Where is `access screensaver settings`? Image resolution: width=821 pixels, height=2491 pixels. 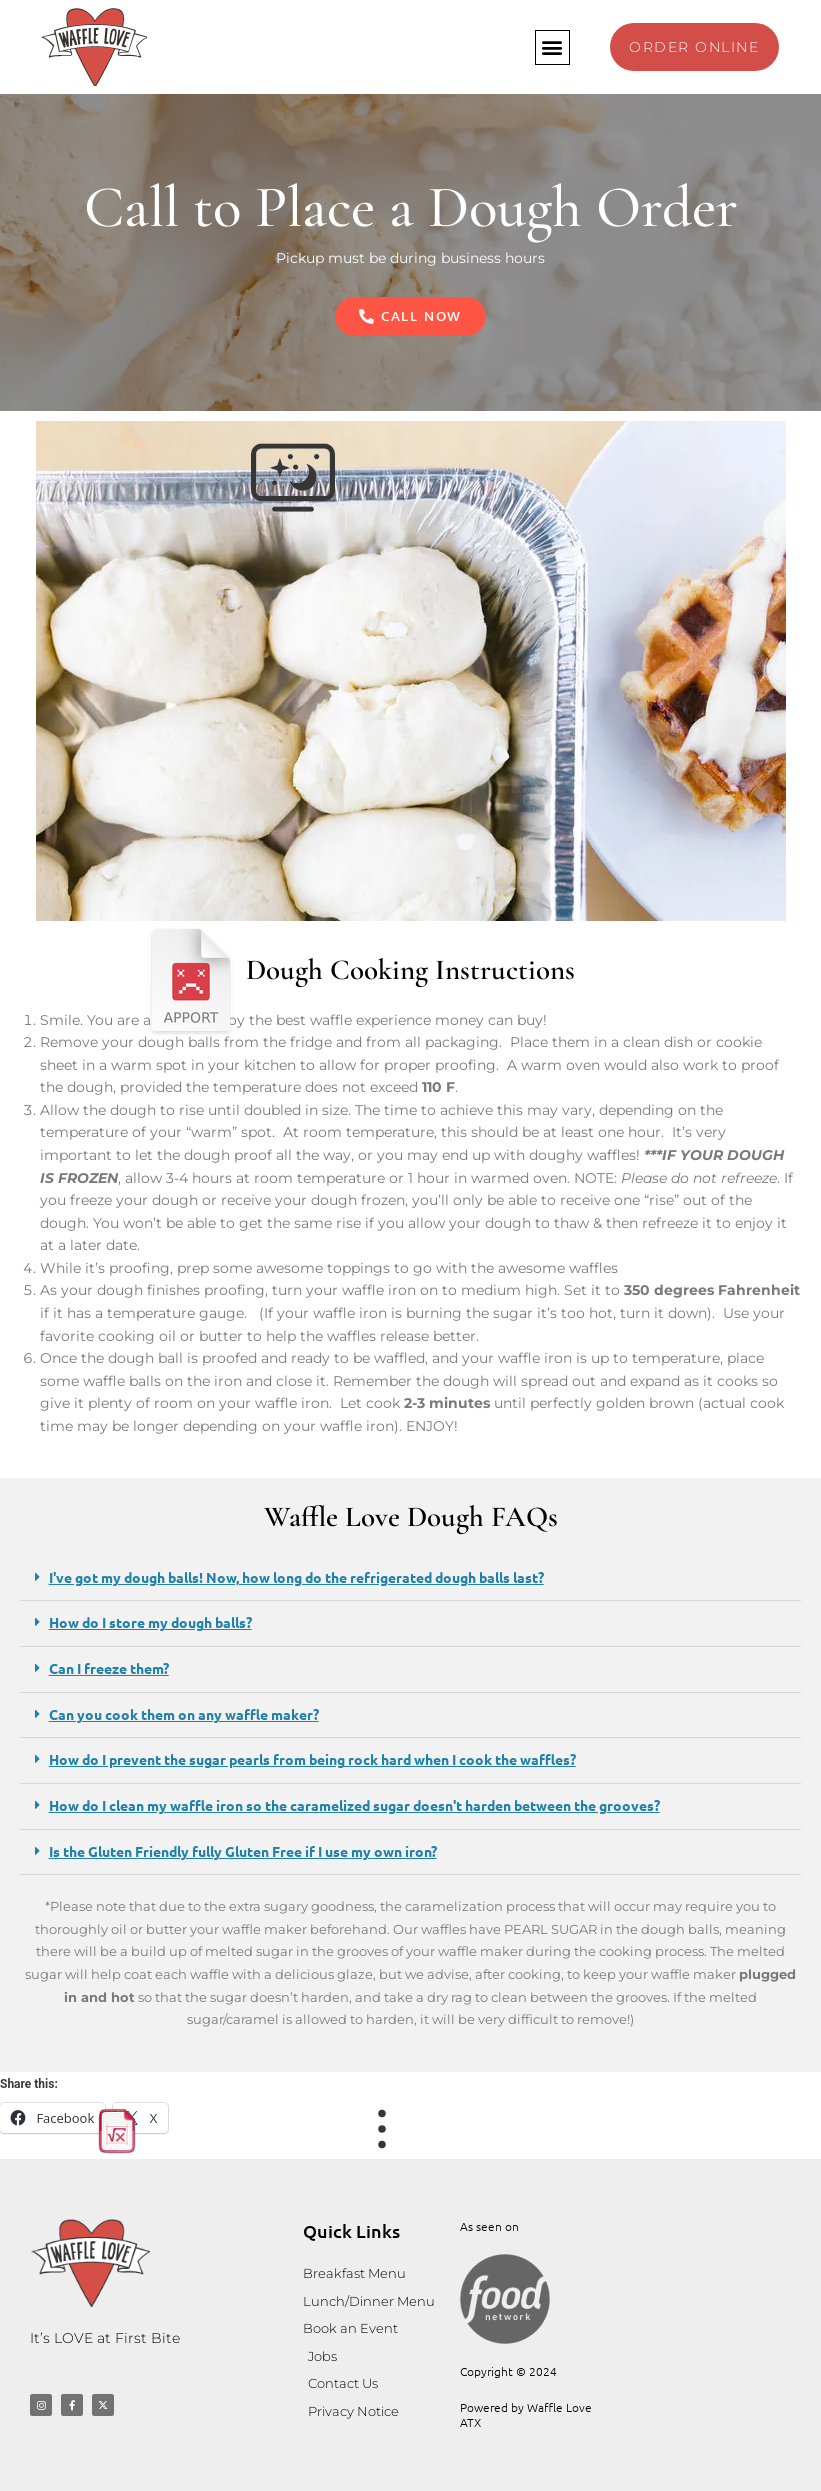 access screensaver settings is located at coordinates (293, 475).